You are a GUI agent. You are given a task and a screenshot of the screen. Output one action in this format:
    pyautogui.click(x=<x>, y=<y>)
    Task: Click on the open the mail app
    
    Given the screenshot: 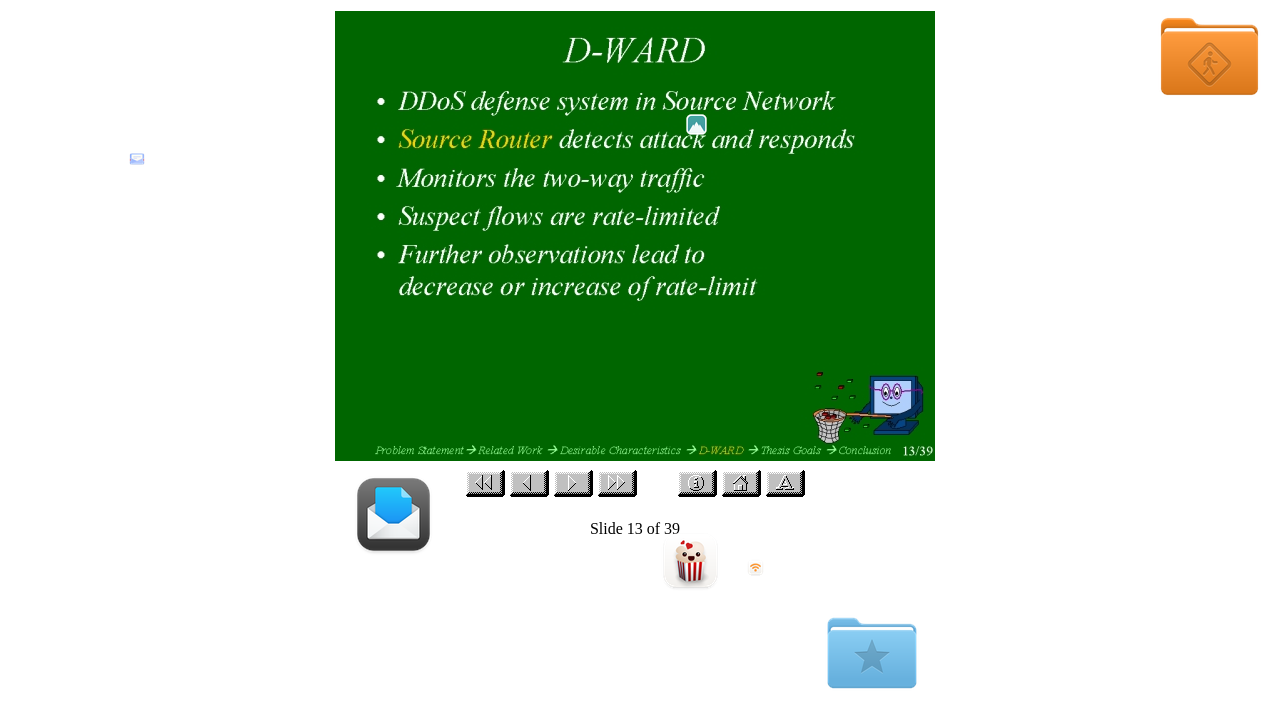 What is the action you would take?
    pyautogui.click(x=393, y=514)
    